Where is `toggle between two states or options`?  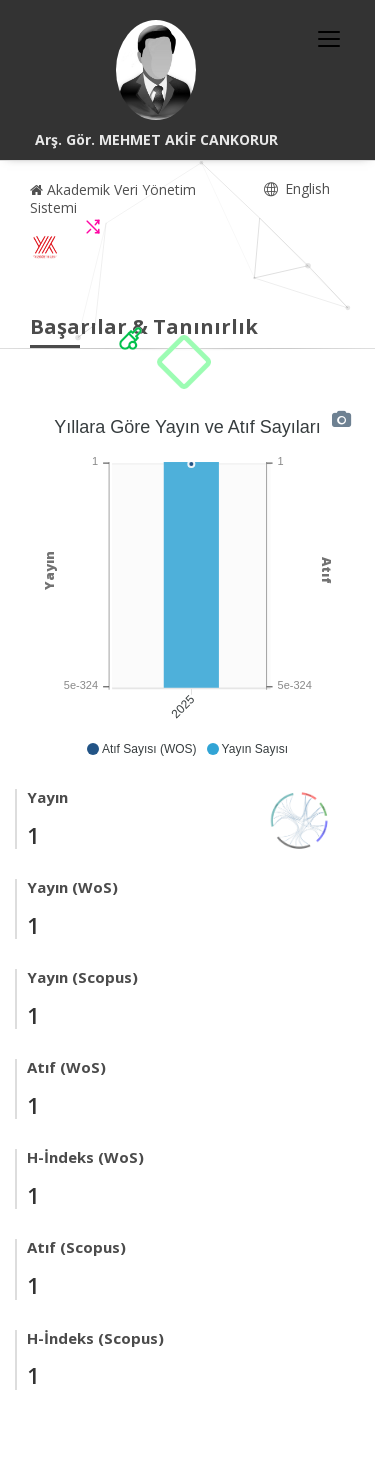 toggle between two states or options is located at coordinates (93, 227).